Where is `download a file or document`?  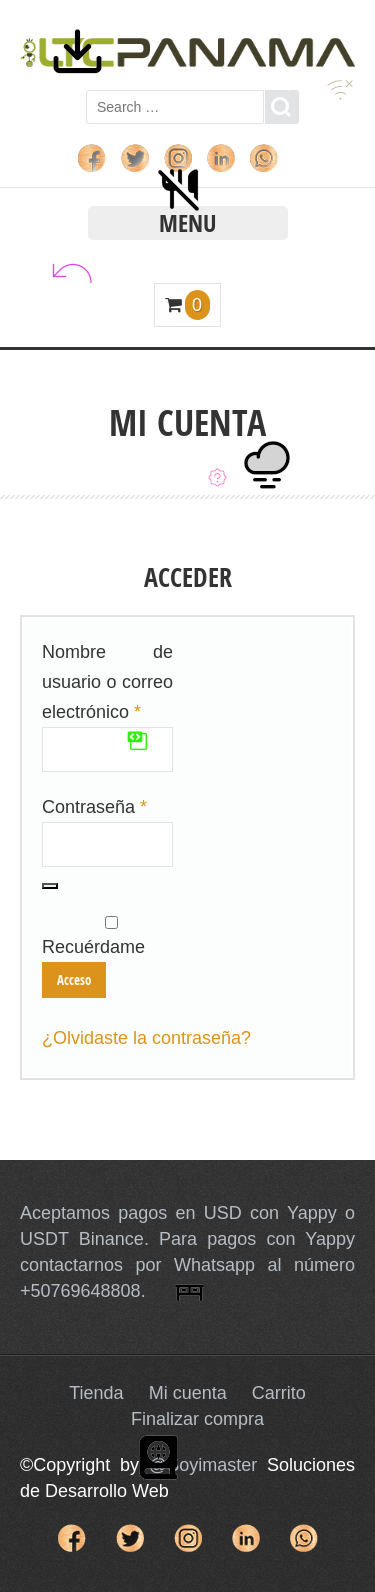 download a file or document is located at coordinates (77, 52).